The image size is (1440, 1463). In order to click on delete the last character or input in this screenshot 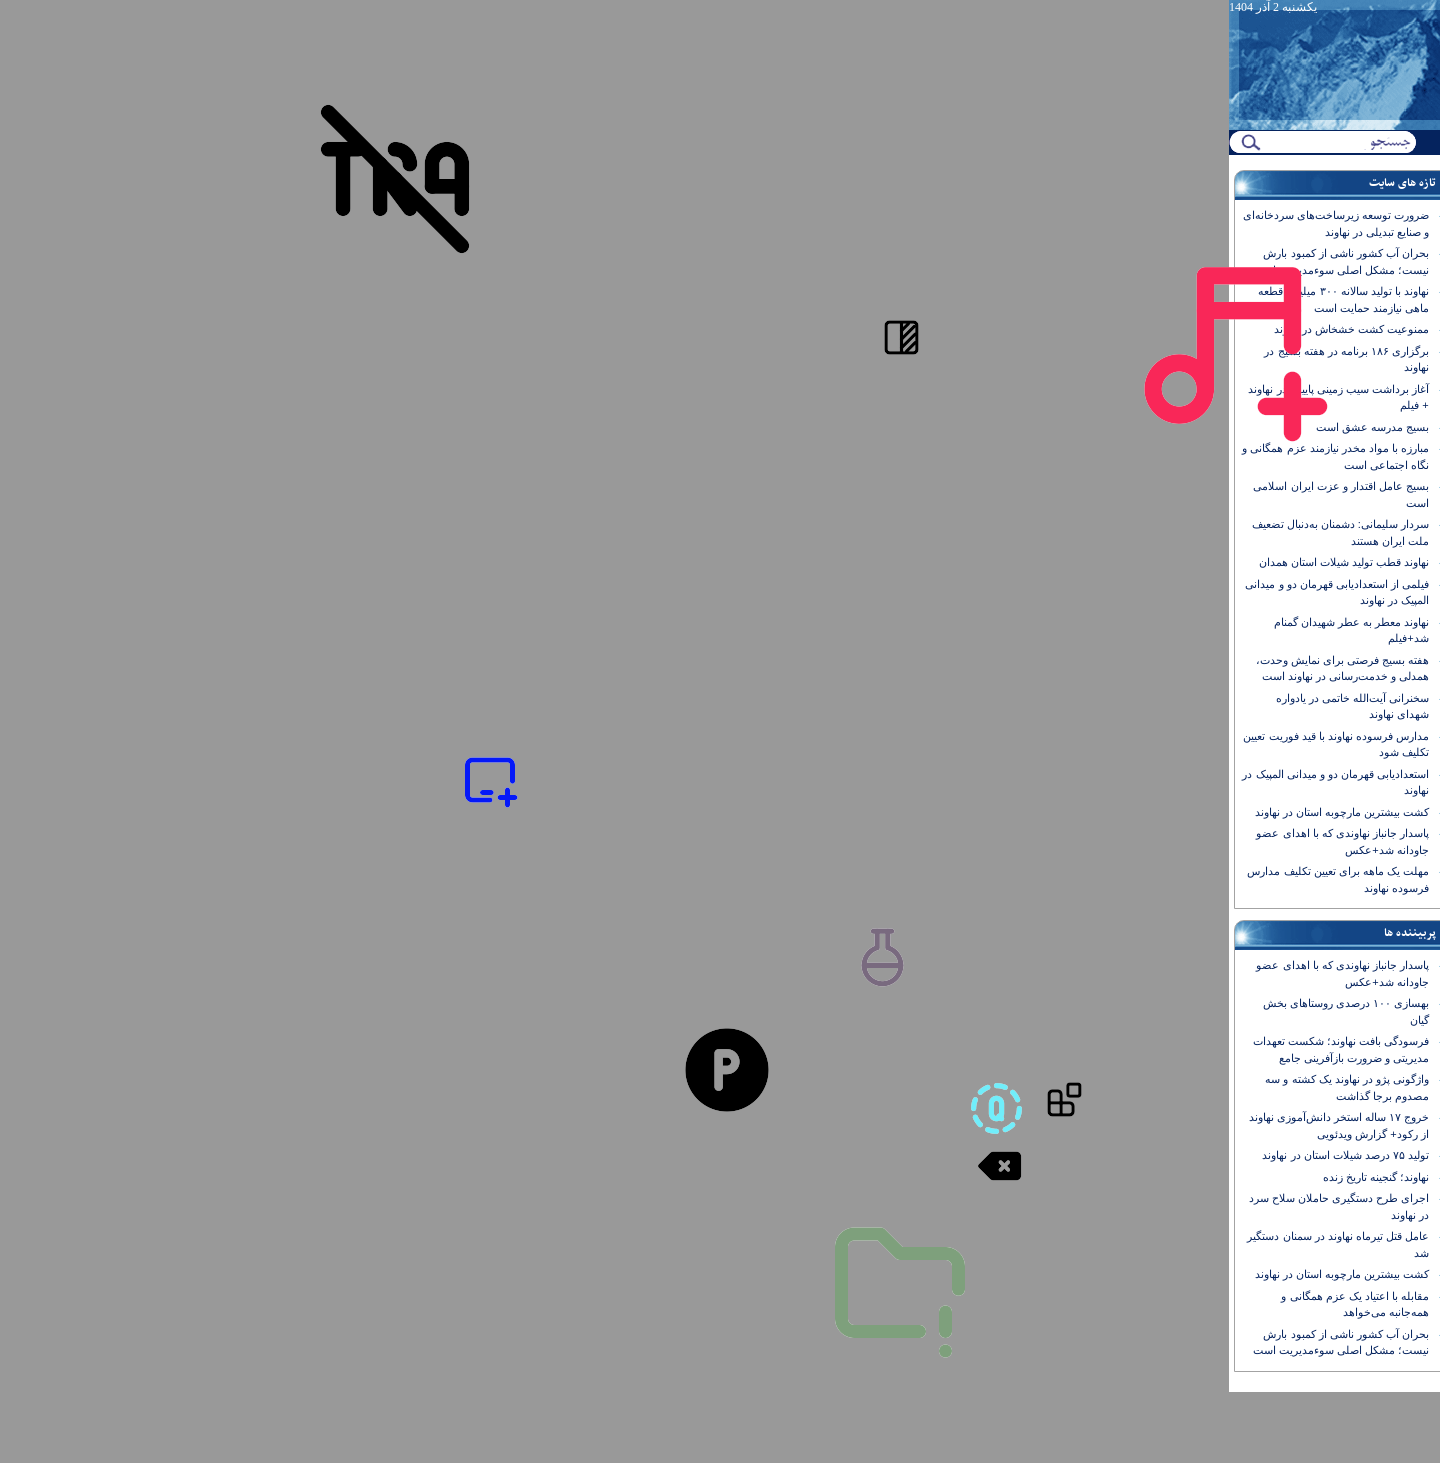, I will do `click(1002, 1166)`.